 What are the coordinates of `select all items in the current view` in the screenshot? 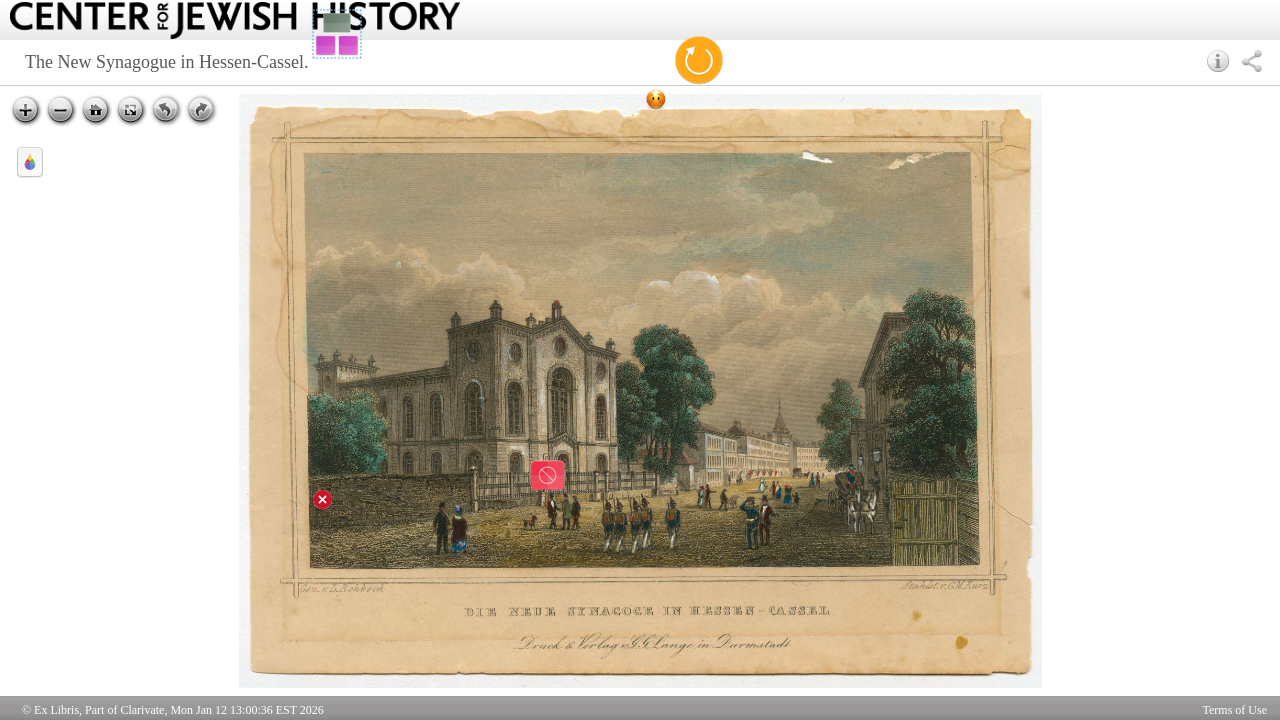 It's located at (337, 34).